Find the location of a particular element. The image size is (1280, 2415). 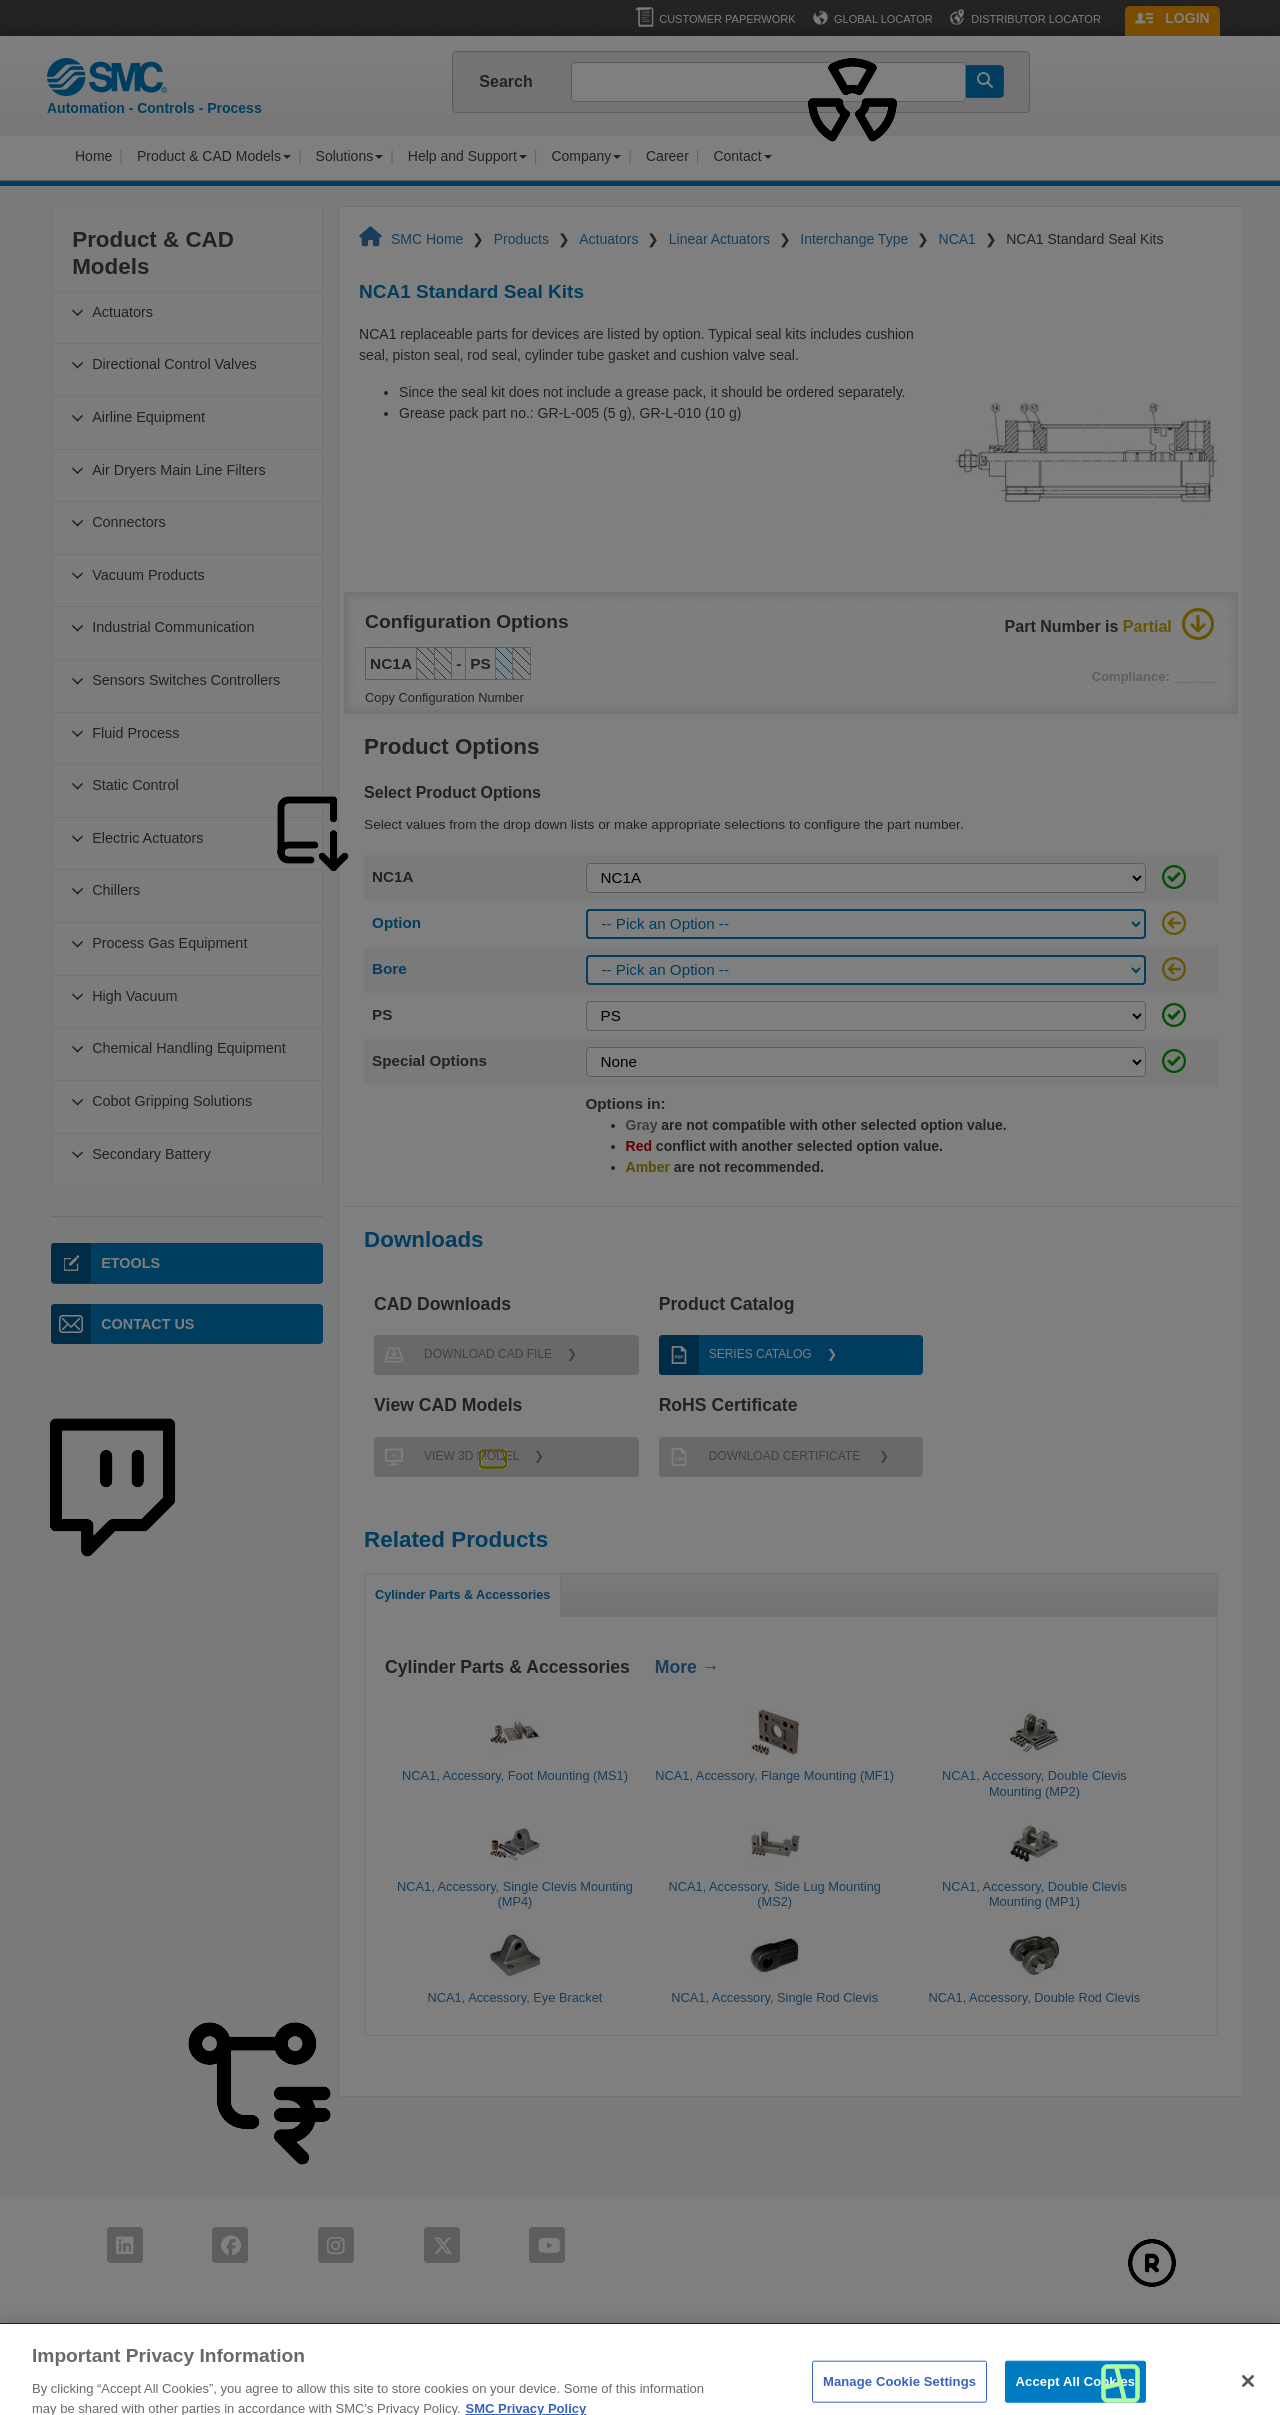

download an ebook or publication is located at coordinates (311, 830).